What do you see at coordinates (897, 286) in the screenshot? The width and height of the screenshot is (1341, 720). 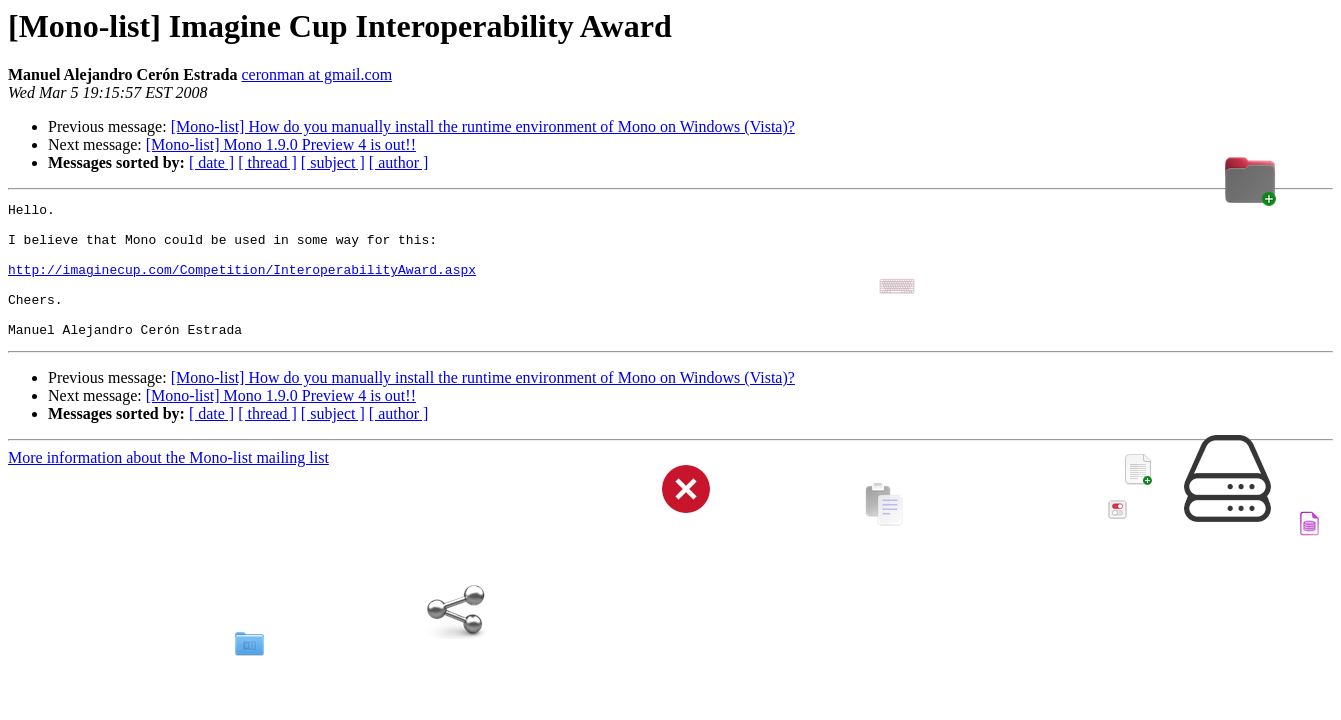 I see `connect a bluetooth keyboard` at bounding box center [897, 286].